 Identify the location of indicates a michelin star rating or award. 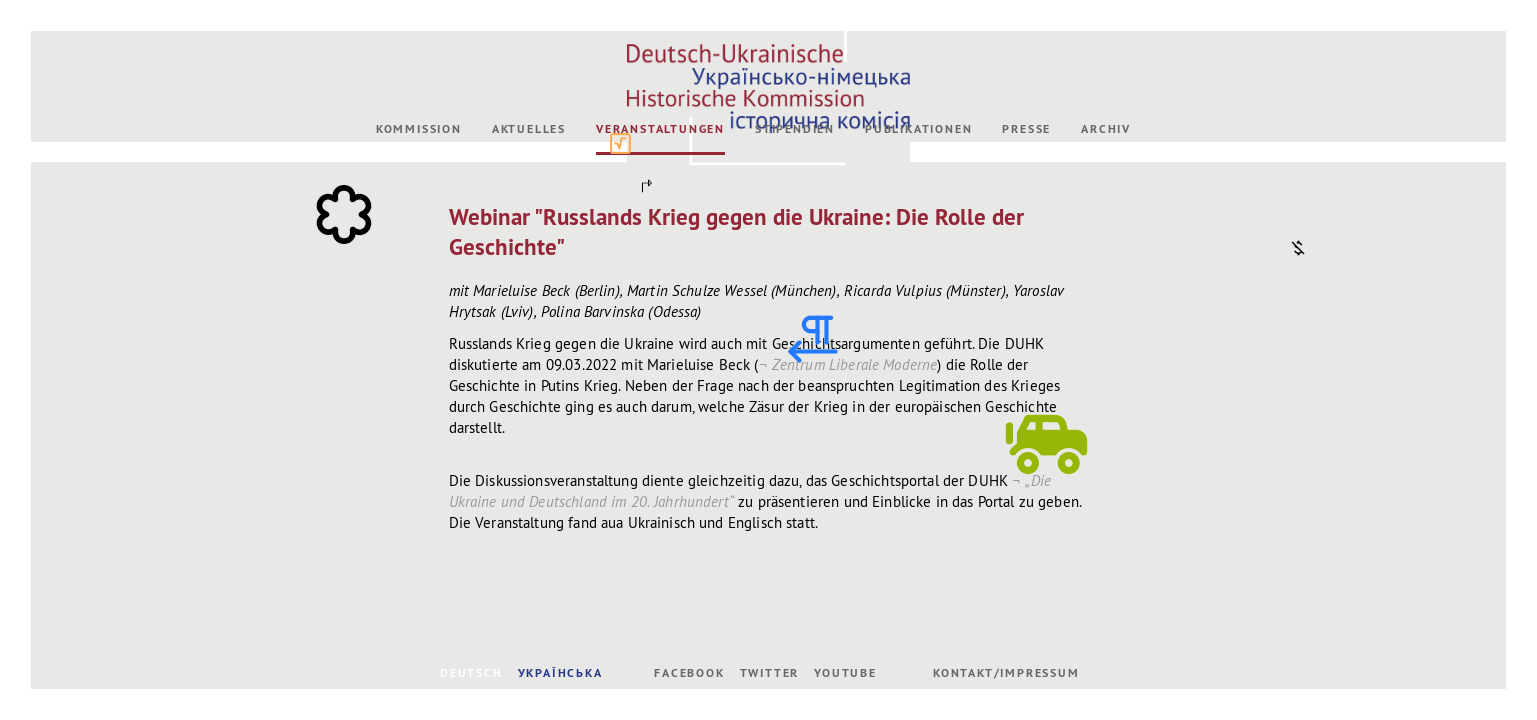
(344, 214).